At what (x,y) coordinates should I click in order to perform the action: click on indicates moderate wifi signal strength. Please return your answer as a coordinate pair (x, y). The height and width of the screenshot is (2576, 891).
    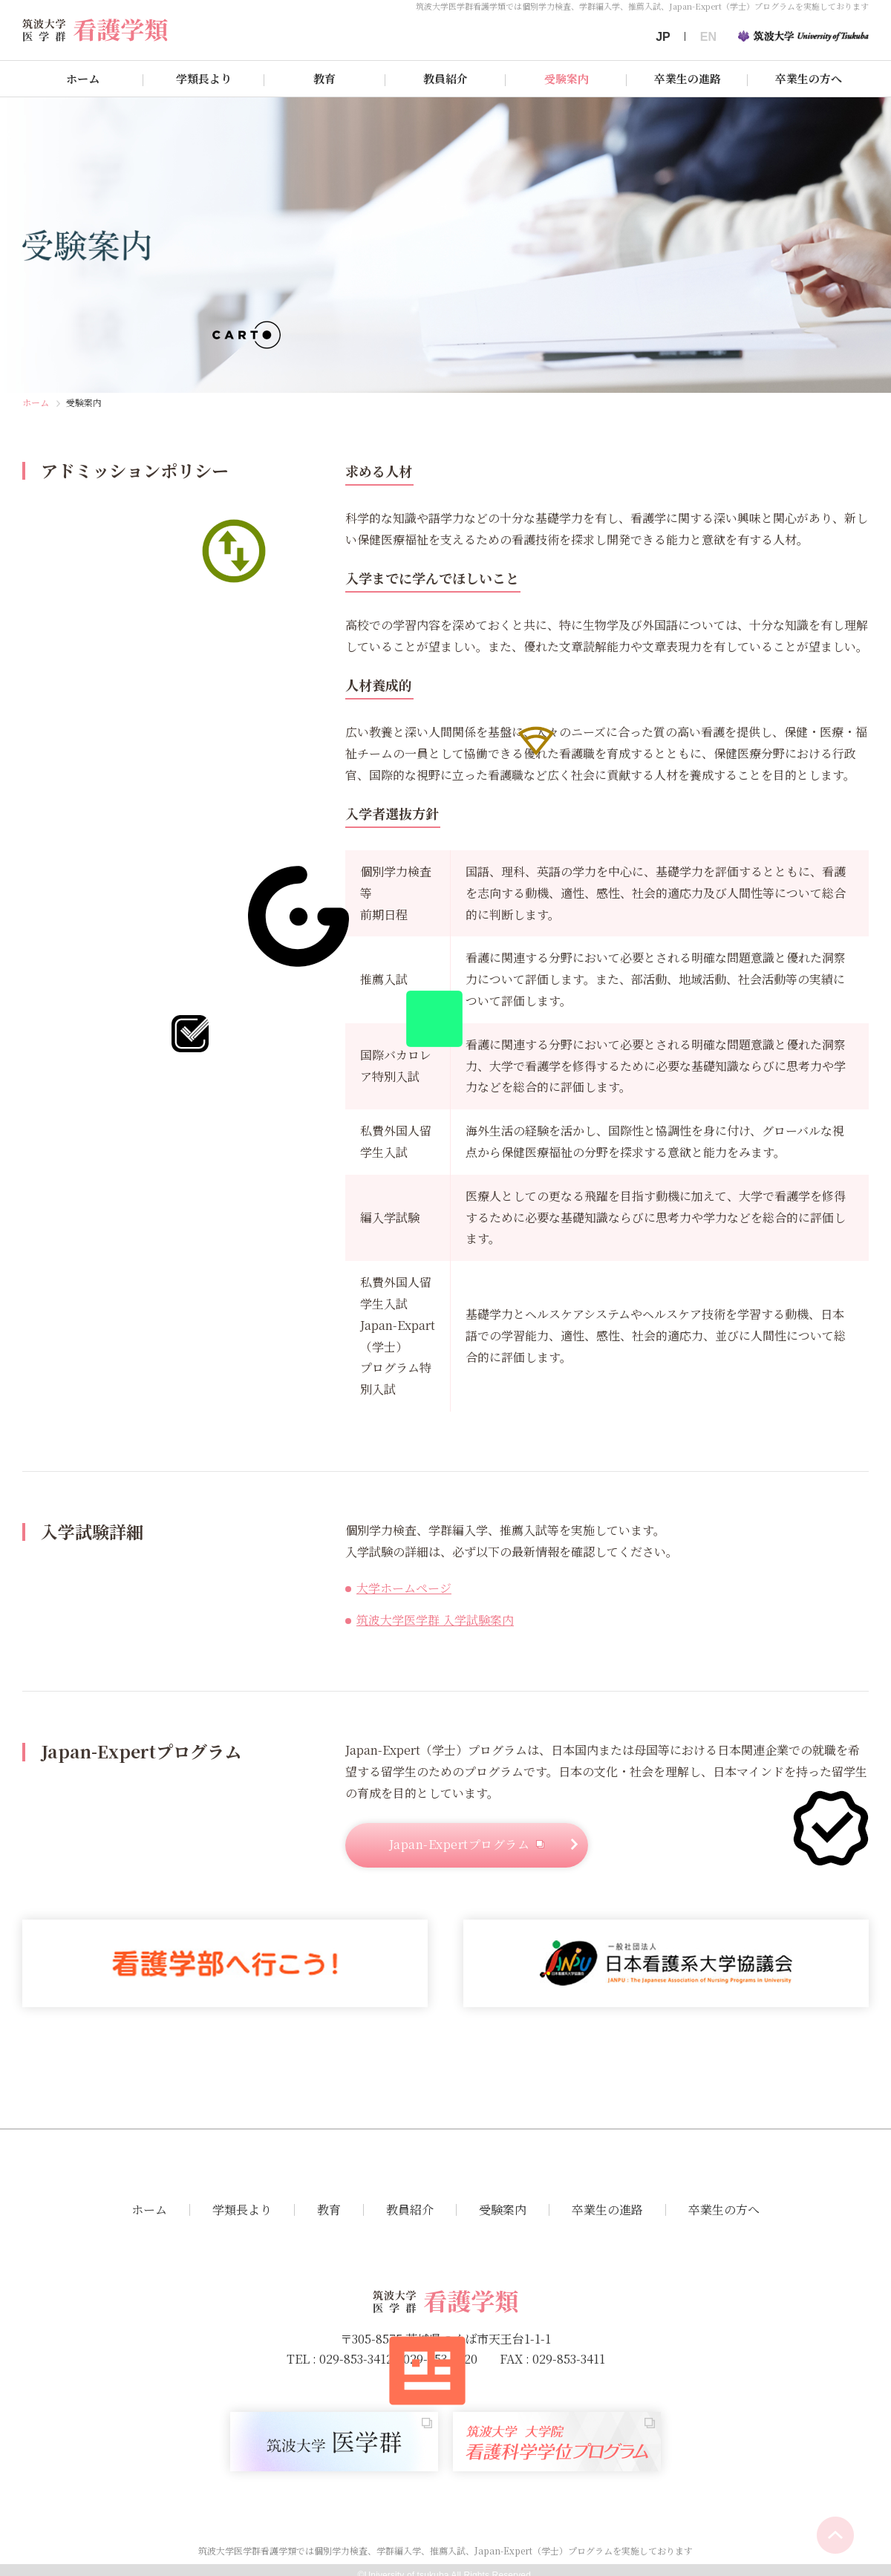
    Looking at the image, I should click on (536, 741).